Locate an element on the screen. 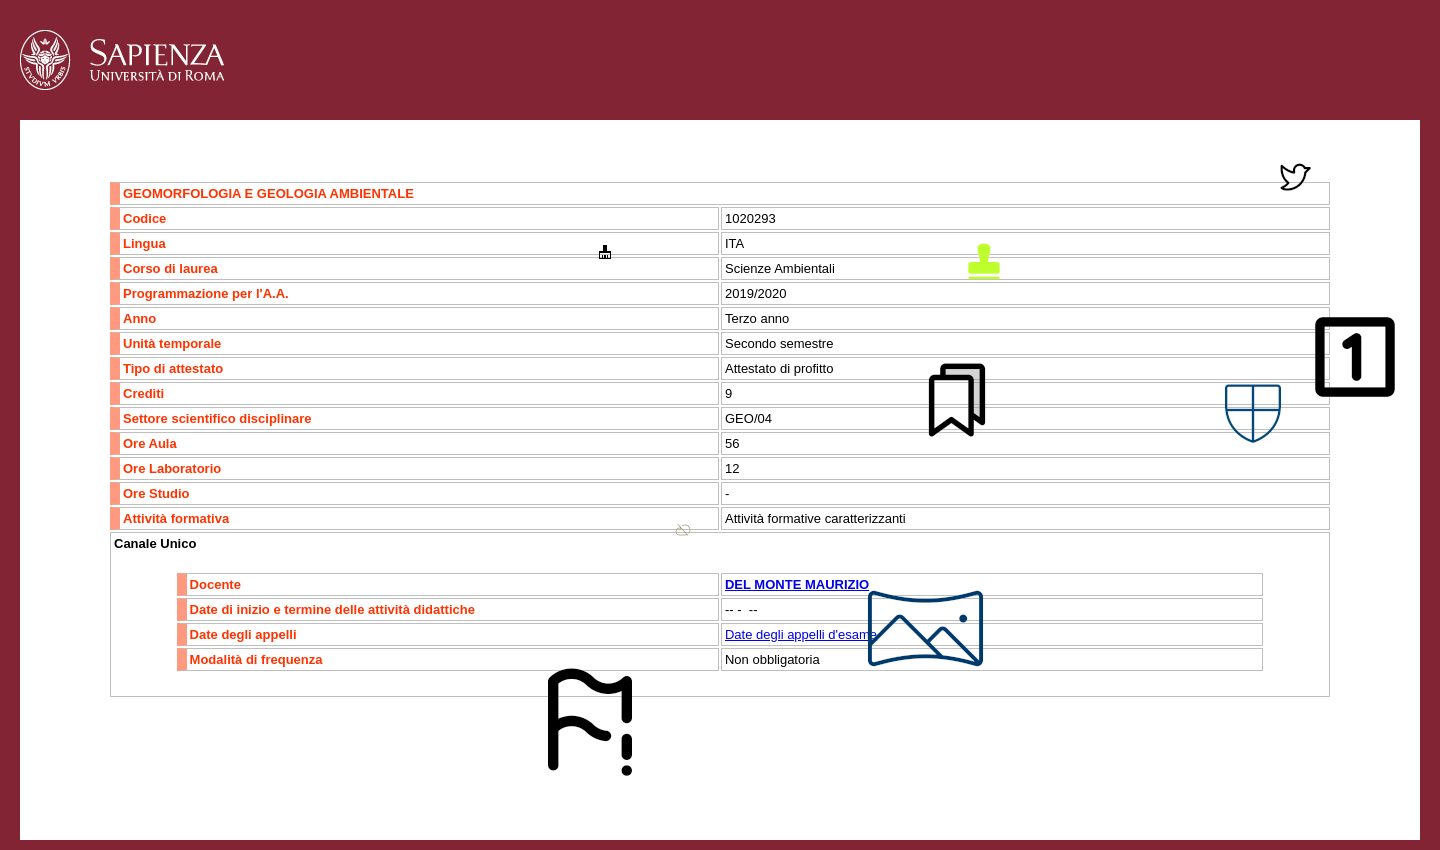 This screenshot has height=850, width=1440. access cleaning or housekeeping services is located at coordinates (605, 252).